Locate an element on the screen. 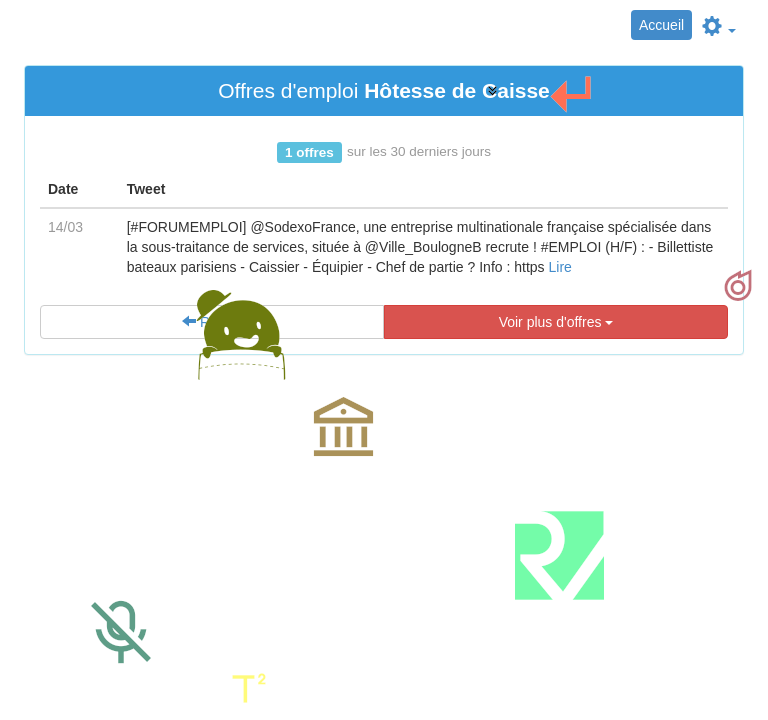 The height and width of the screenshot is (720, 768). access banking or financial services is located at coordinates (343, 426).